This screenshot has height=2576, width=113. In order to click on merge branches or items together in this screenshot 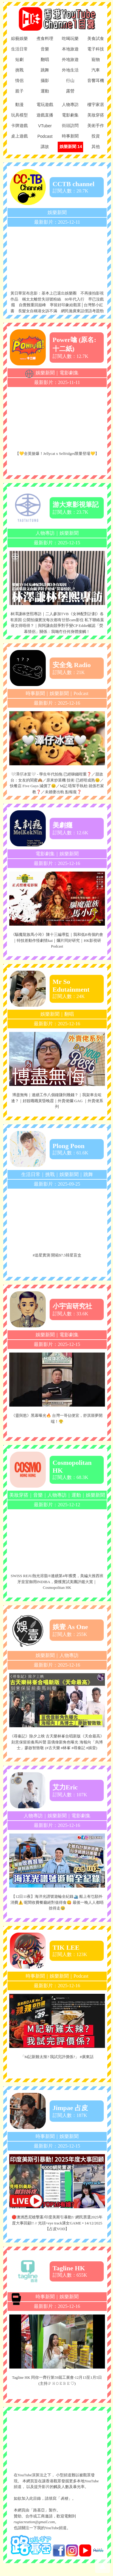, I will do `click(94, 915)`.